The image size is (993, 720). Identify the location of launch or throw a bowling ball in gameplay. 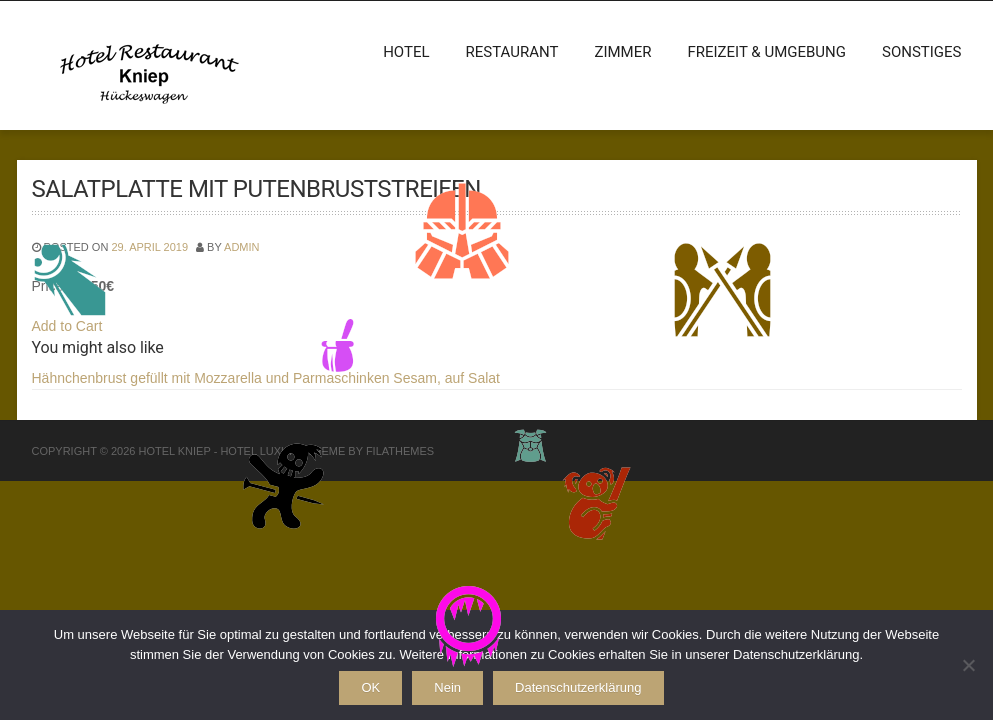
(70, 280).